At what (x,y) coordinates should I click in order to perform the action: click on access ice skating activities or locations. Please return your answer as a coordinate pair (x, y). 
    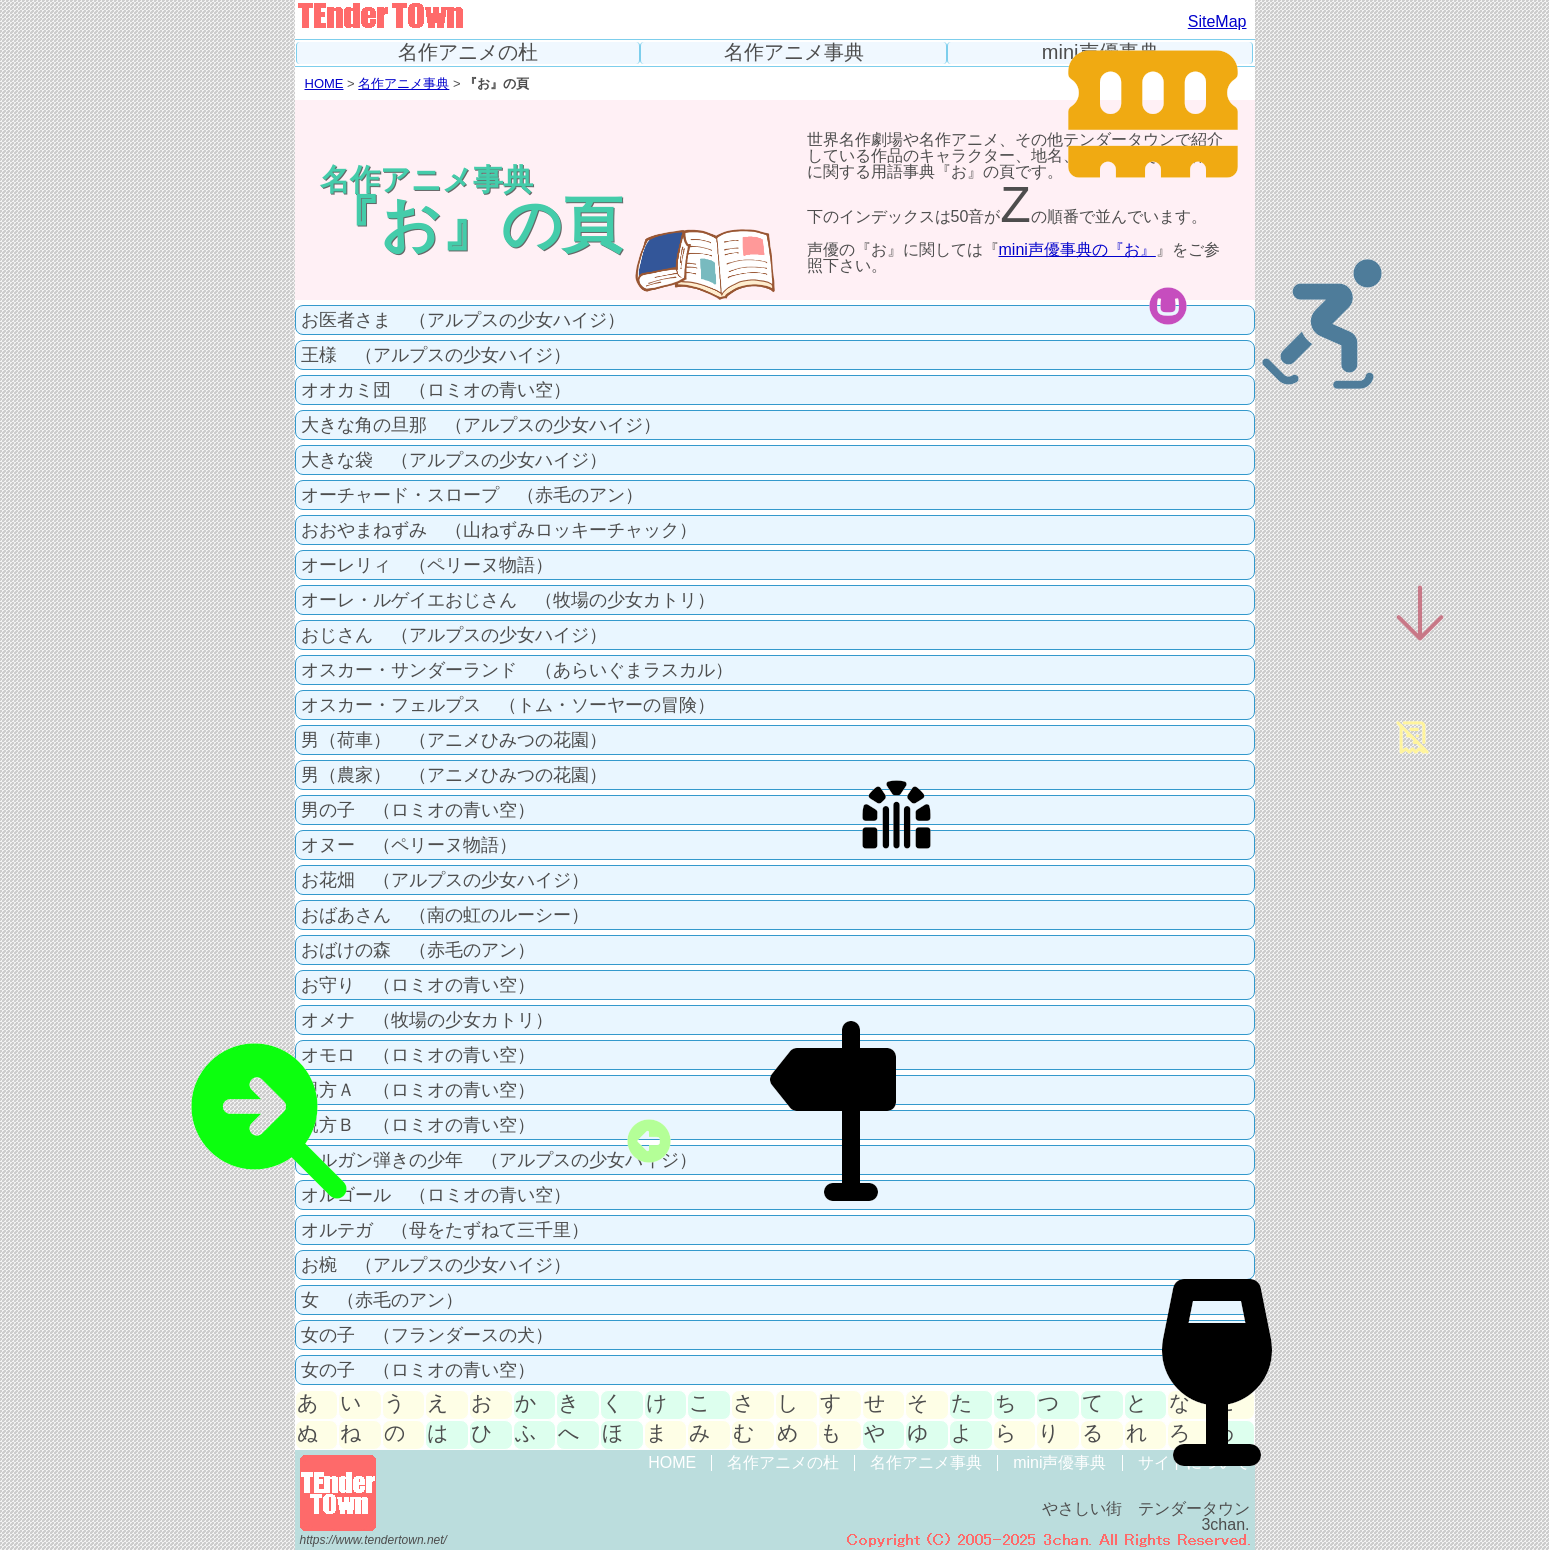
    Looking at the image, I should click on (1325, 324).